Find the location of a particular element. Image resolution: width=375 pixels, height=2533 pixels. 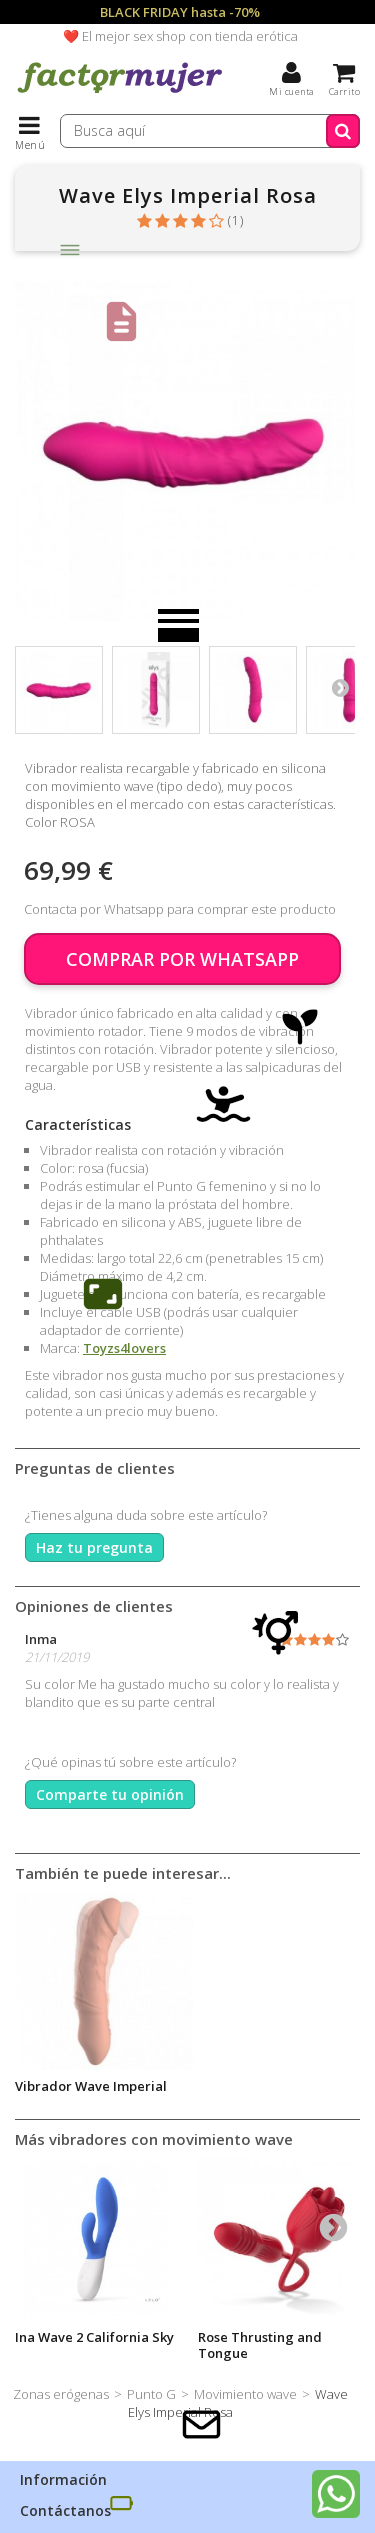

open navigation menu is located at coordinates (70, 250).